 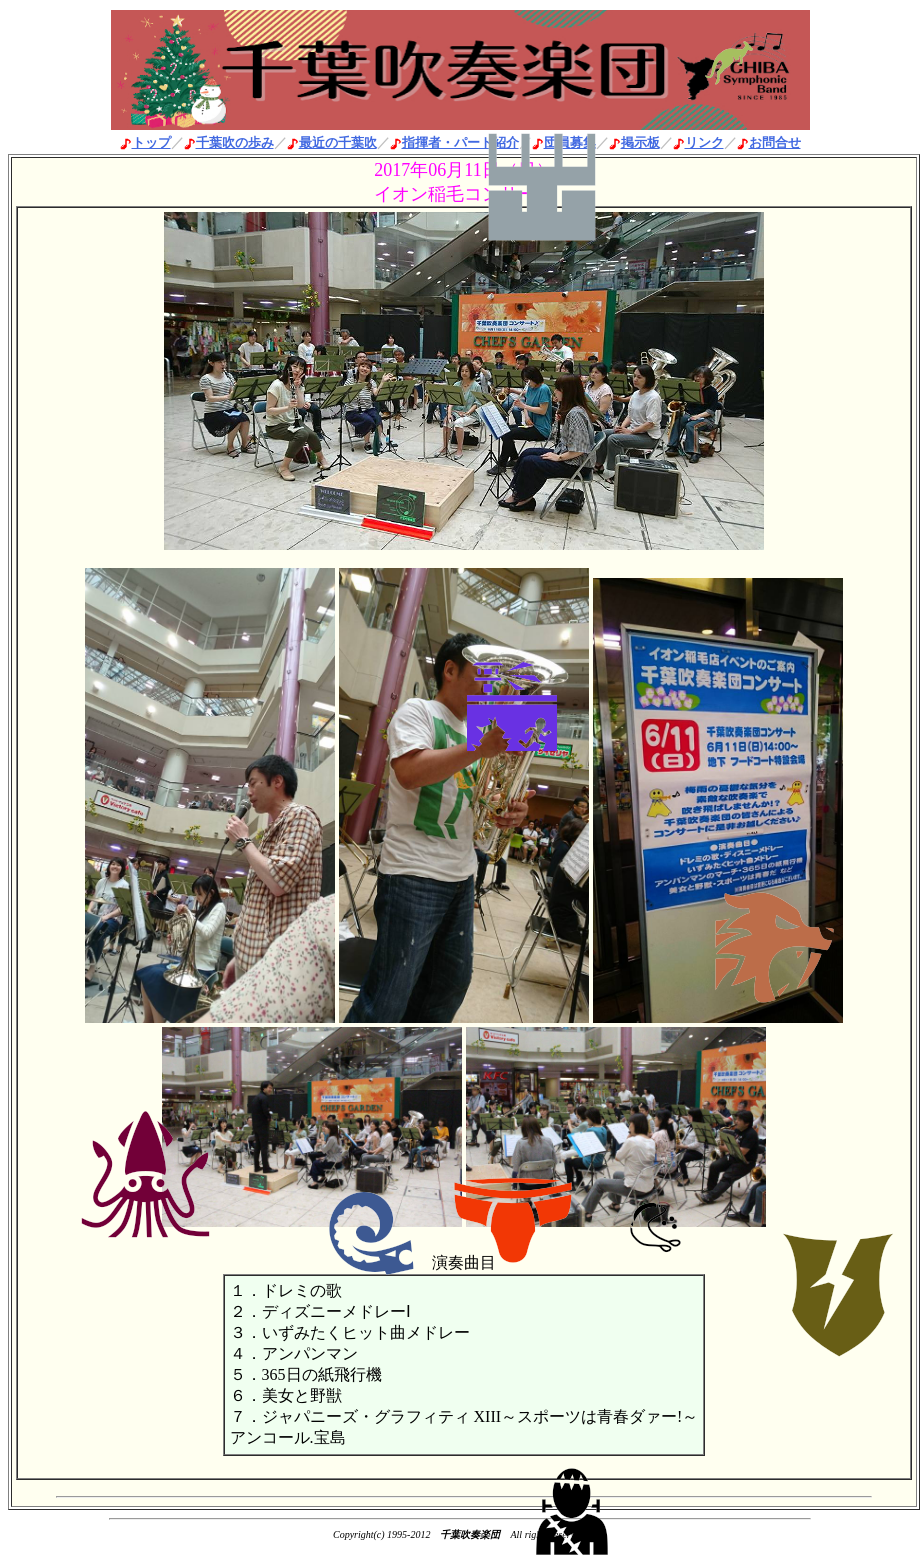 What do you see at coordinates (513, 1212) in the screenshot?
I see `browse underwear or intimate apparel category` at bounding box center [513, 1212].